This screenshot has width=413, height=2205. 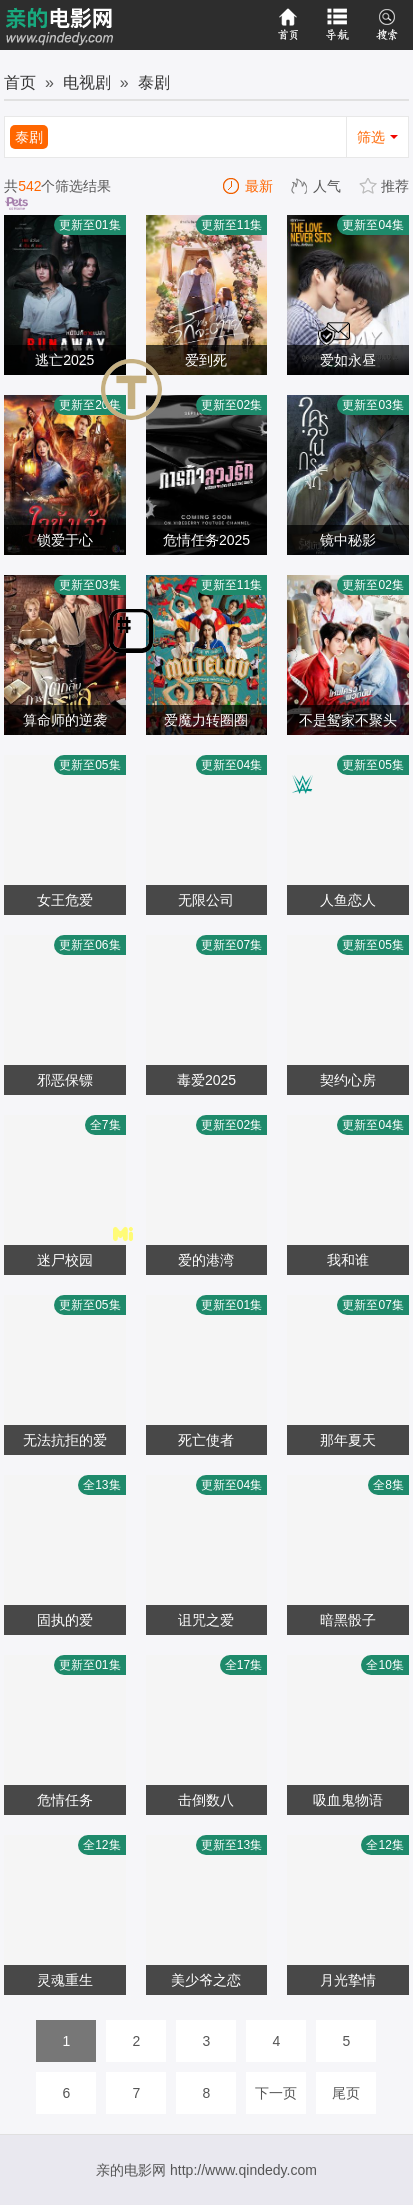 What do you see at coordinates (334, 334) in the screenshot?
I see `access SimpleLogin email alias service` at bounding box center [334, 334].